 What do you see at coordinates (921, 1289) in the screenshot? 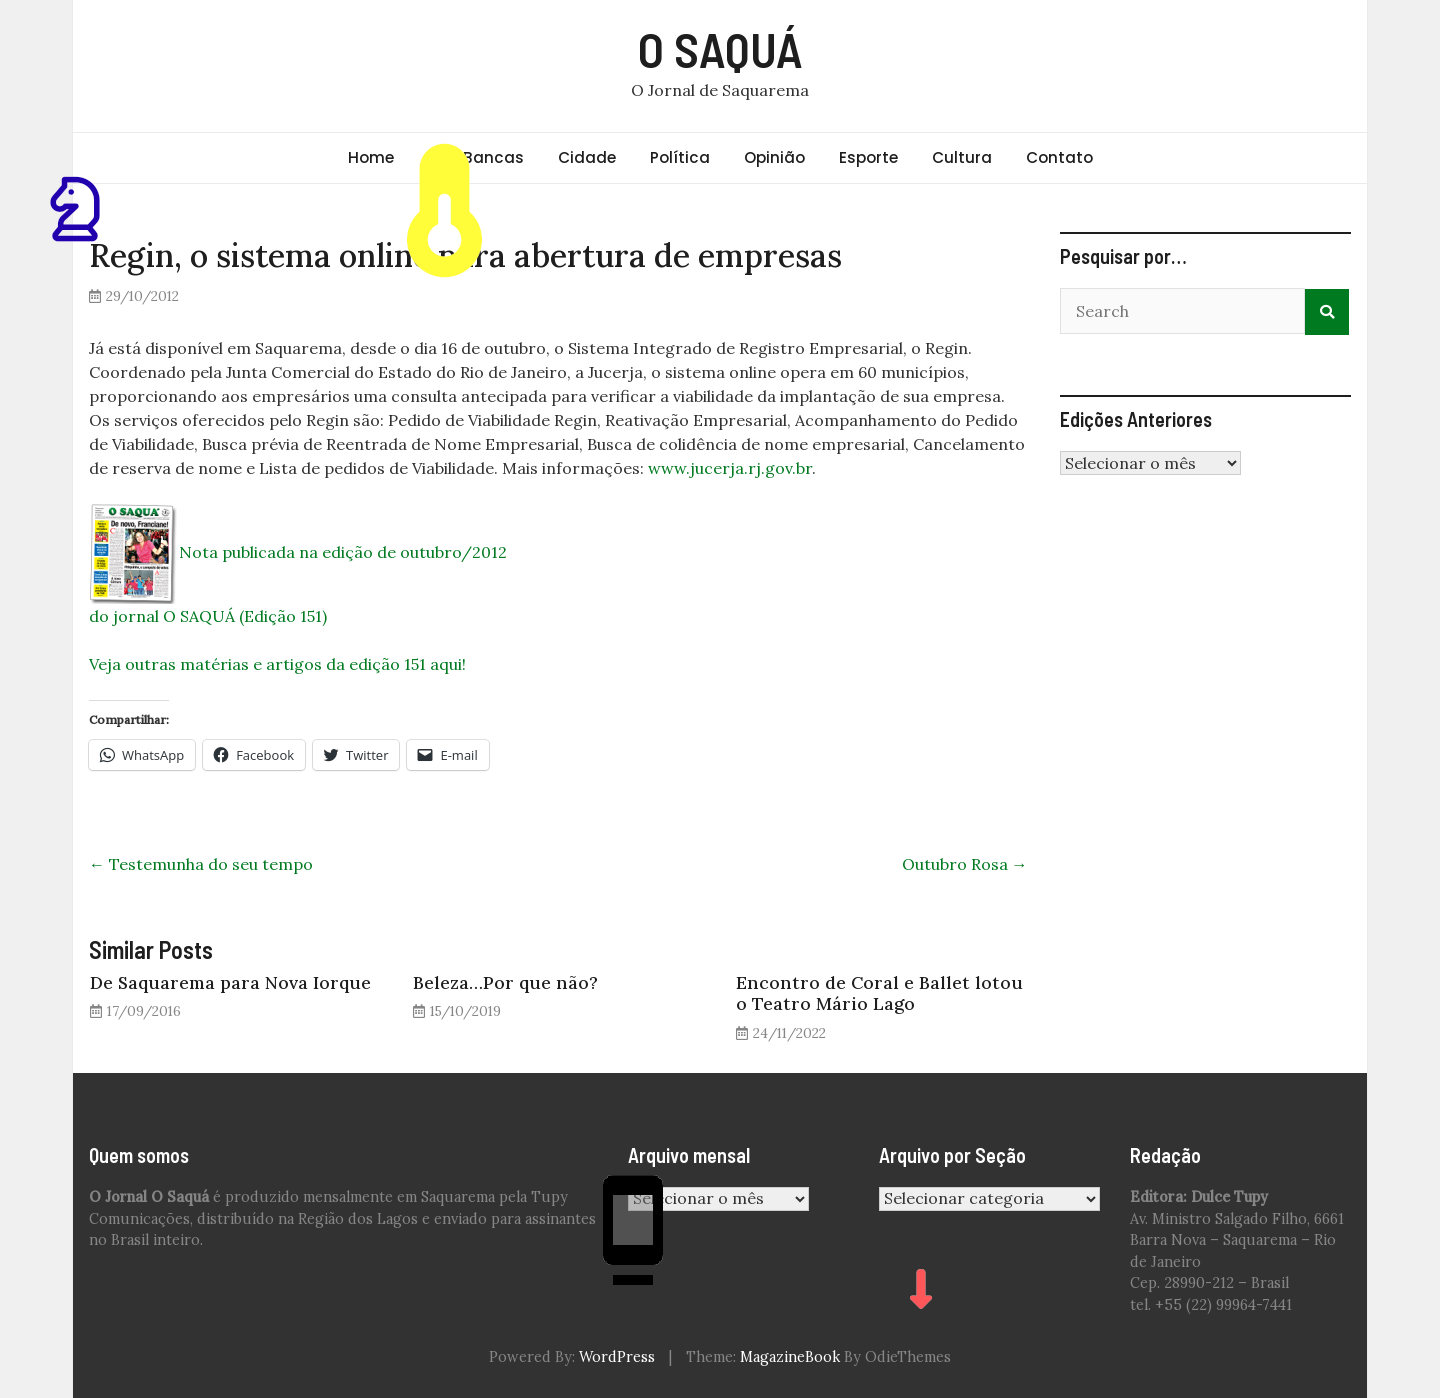
I see `scroll down to see more content` at bounding box center [921, 1289].